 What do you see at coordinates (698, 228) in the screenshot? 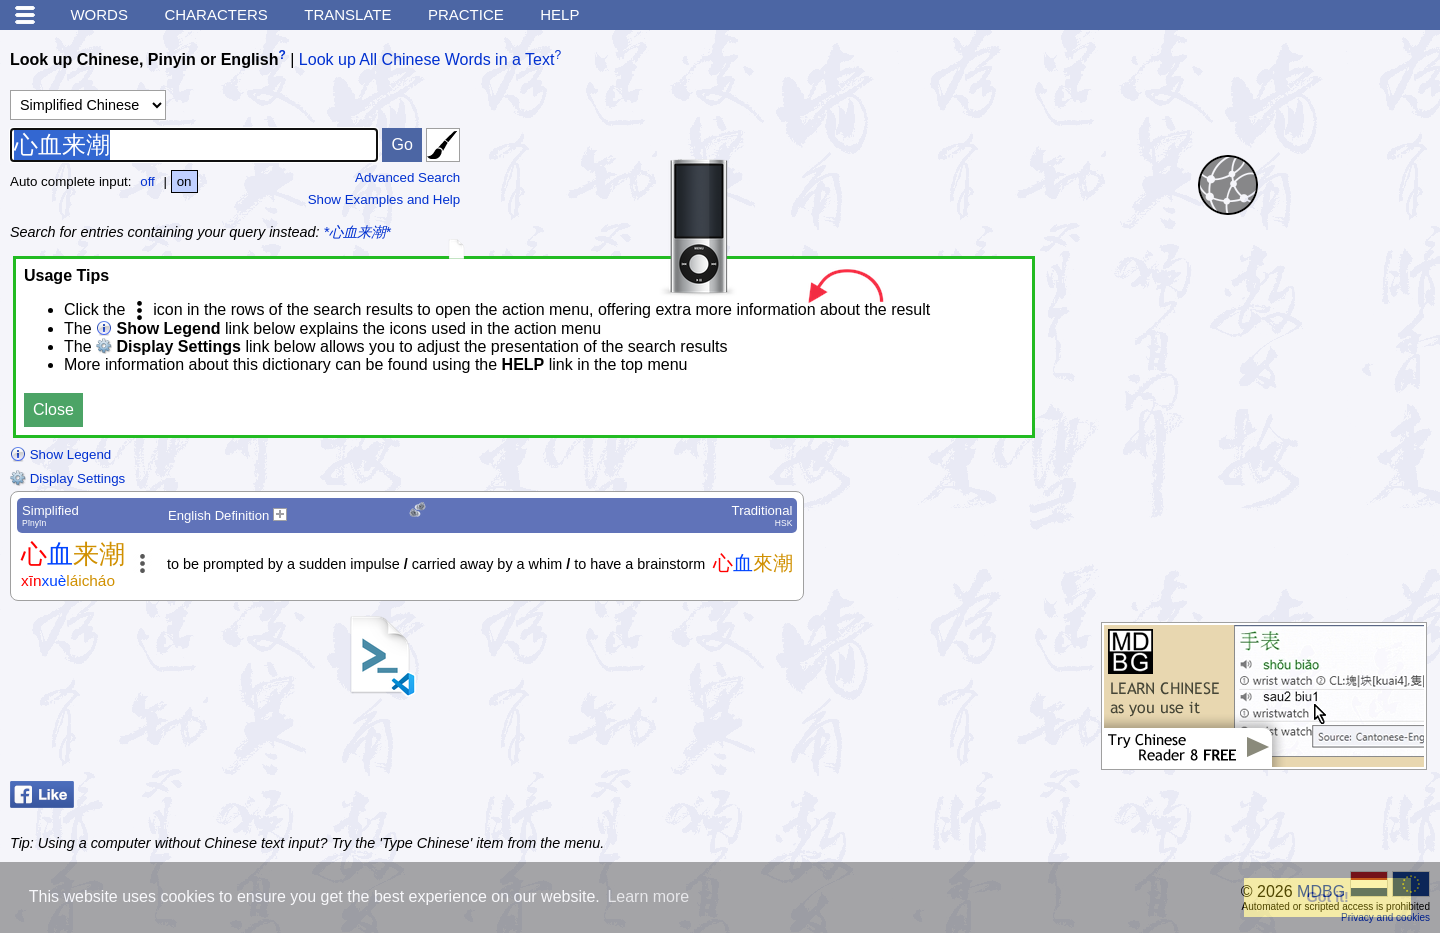
I see `iPod nano device in your connected devices` at bounding box center [698, 228].